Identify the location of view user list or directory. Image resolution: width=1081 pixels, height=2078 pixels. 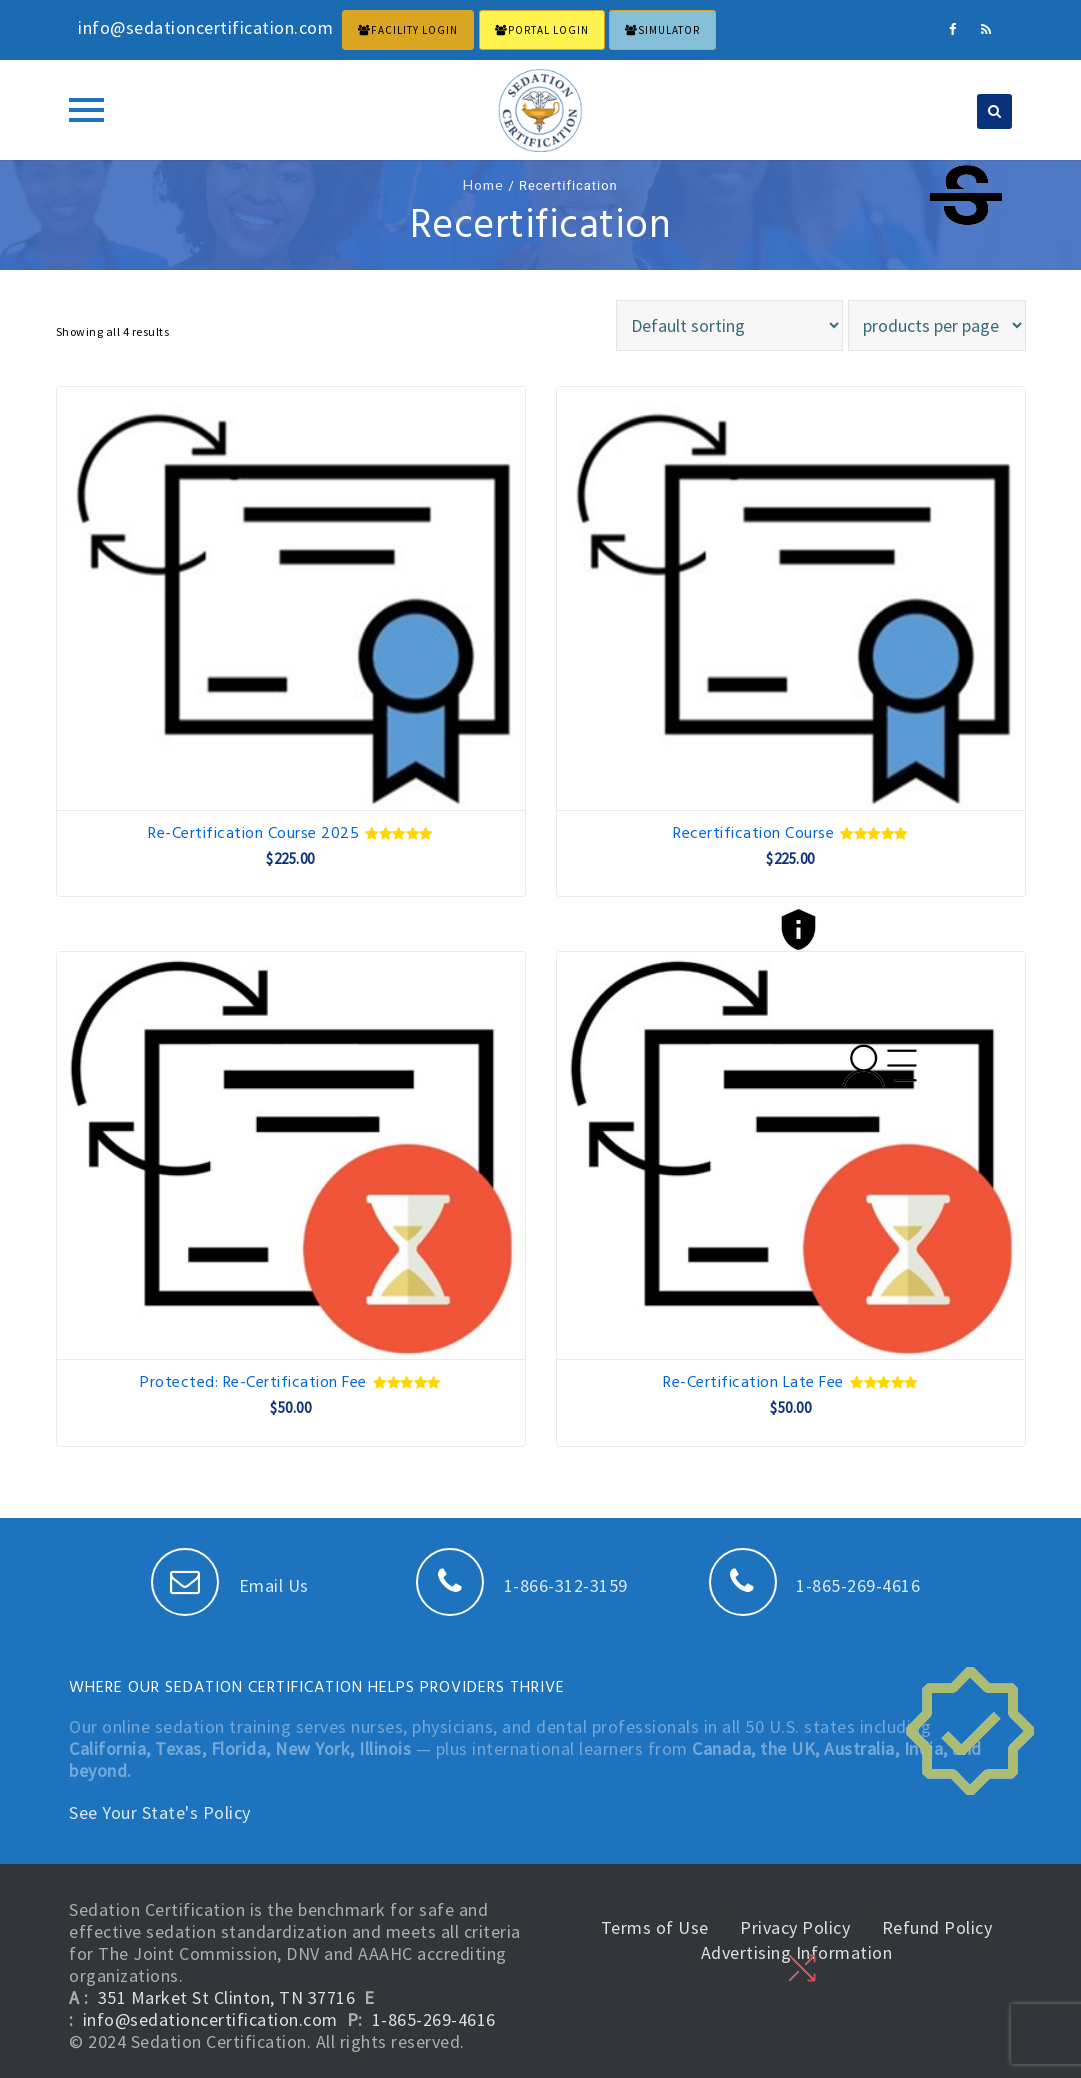
(878, 1065).